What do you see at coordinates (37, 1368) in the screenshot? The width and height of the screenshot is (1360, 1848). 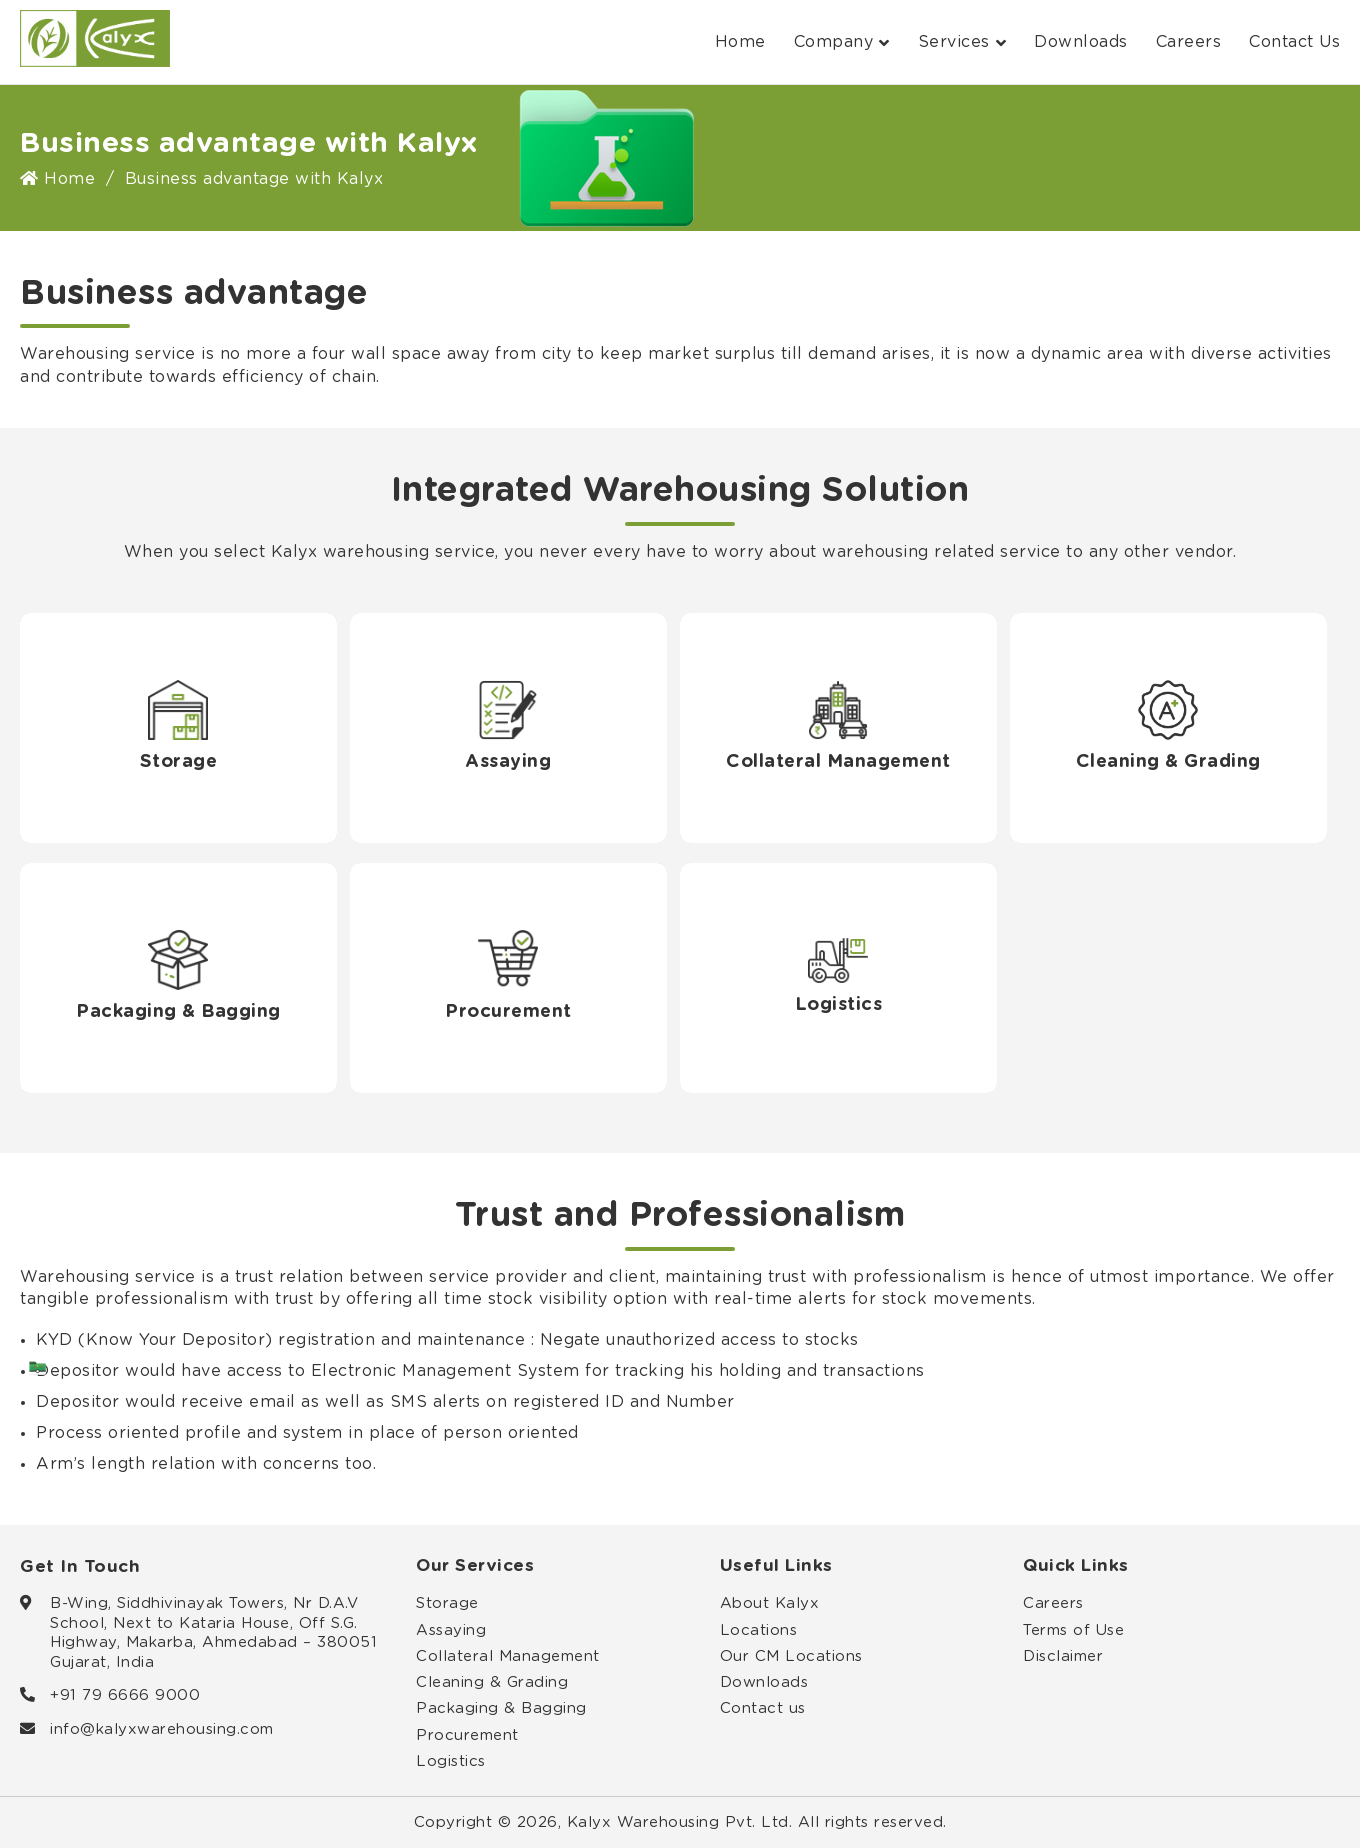 I see `open pokémon friend ball themed folder` at bounding box center [37, 1368].